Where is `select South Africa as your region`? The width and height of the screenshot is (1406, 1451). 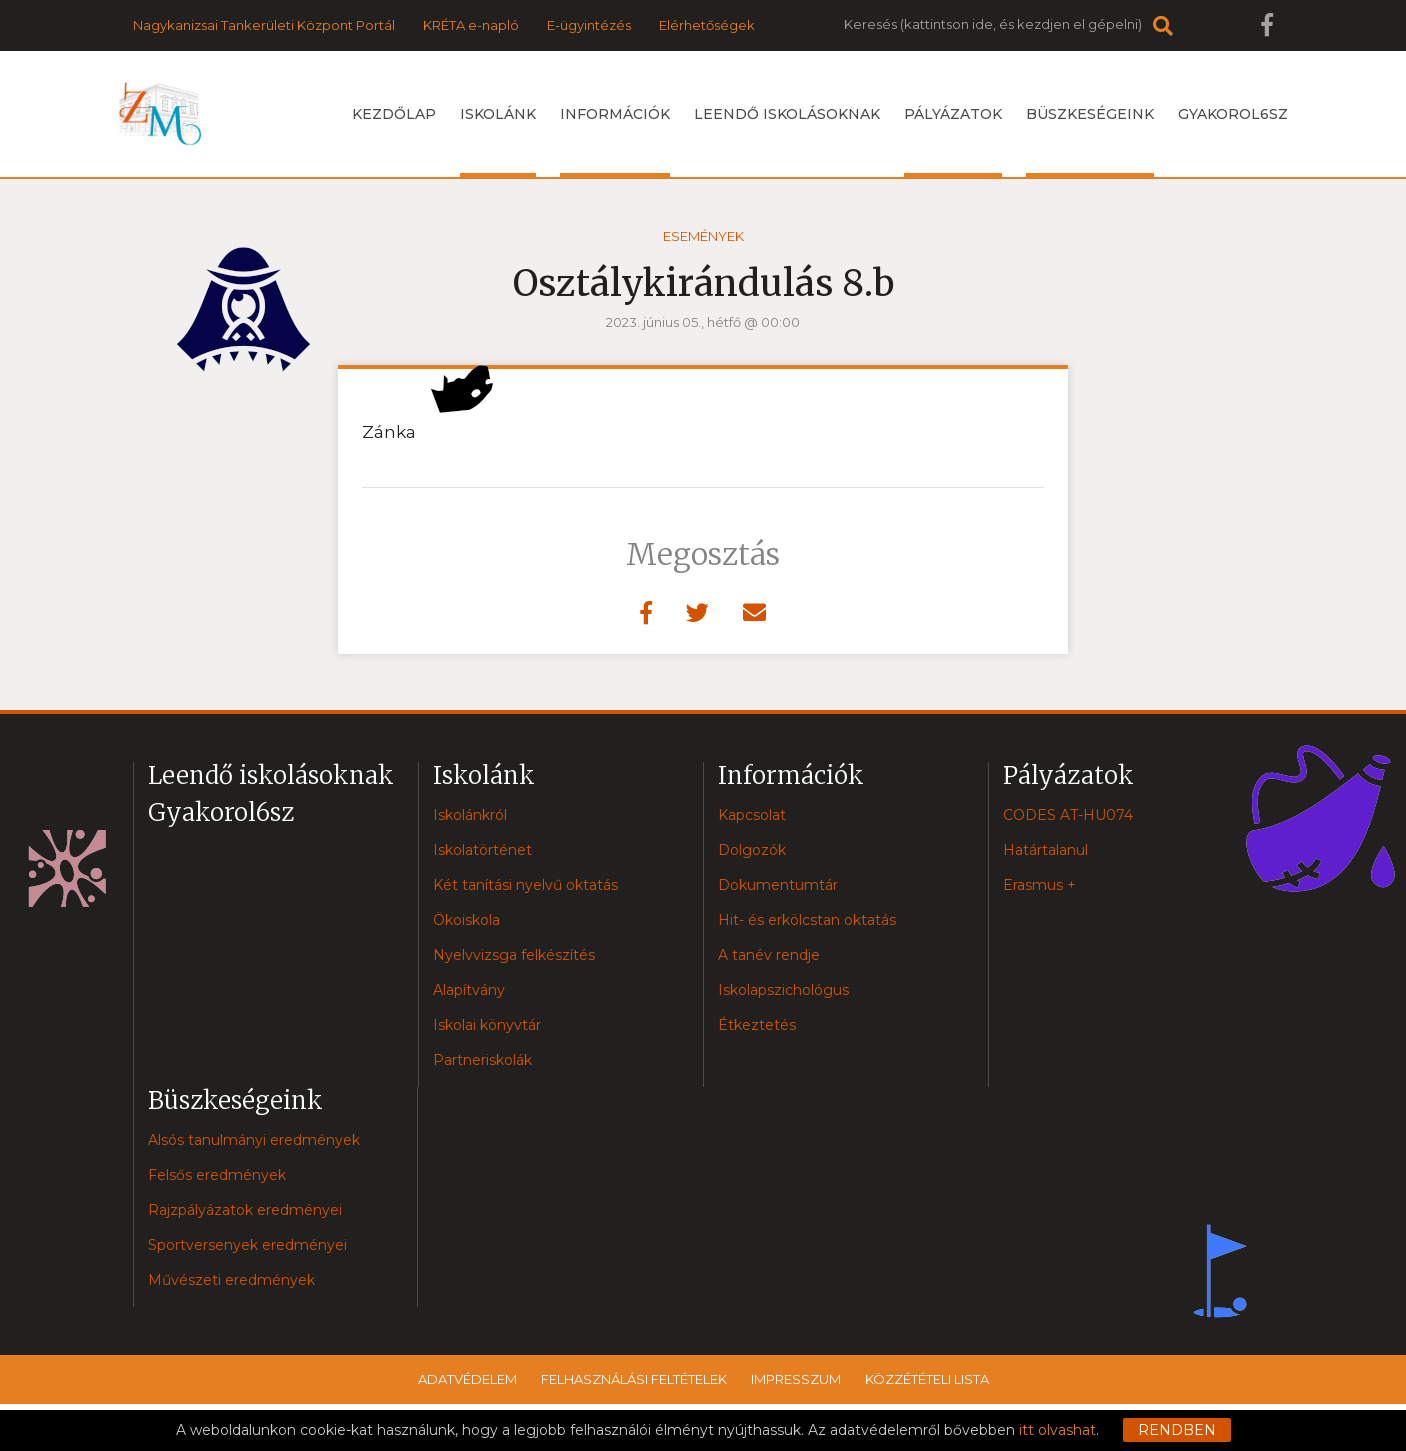 select South Africa as your region is located at coordinates (462, 389).